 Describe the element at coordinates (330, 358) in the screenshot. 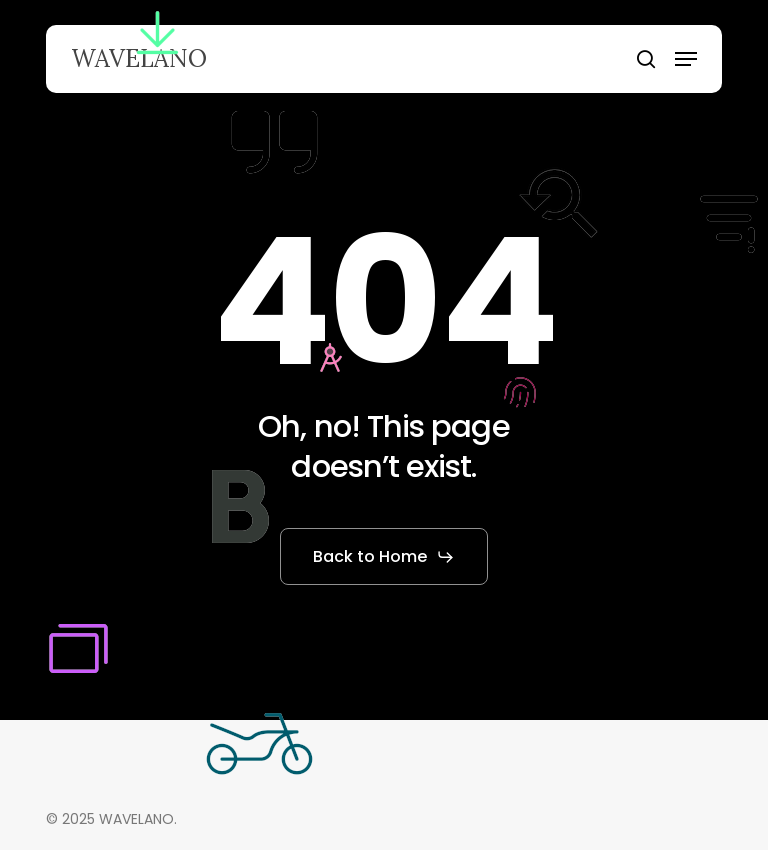

I see `access drawing or measurement tools` at that location.